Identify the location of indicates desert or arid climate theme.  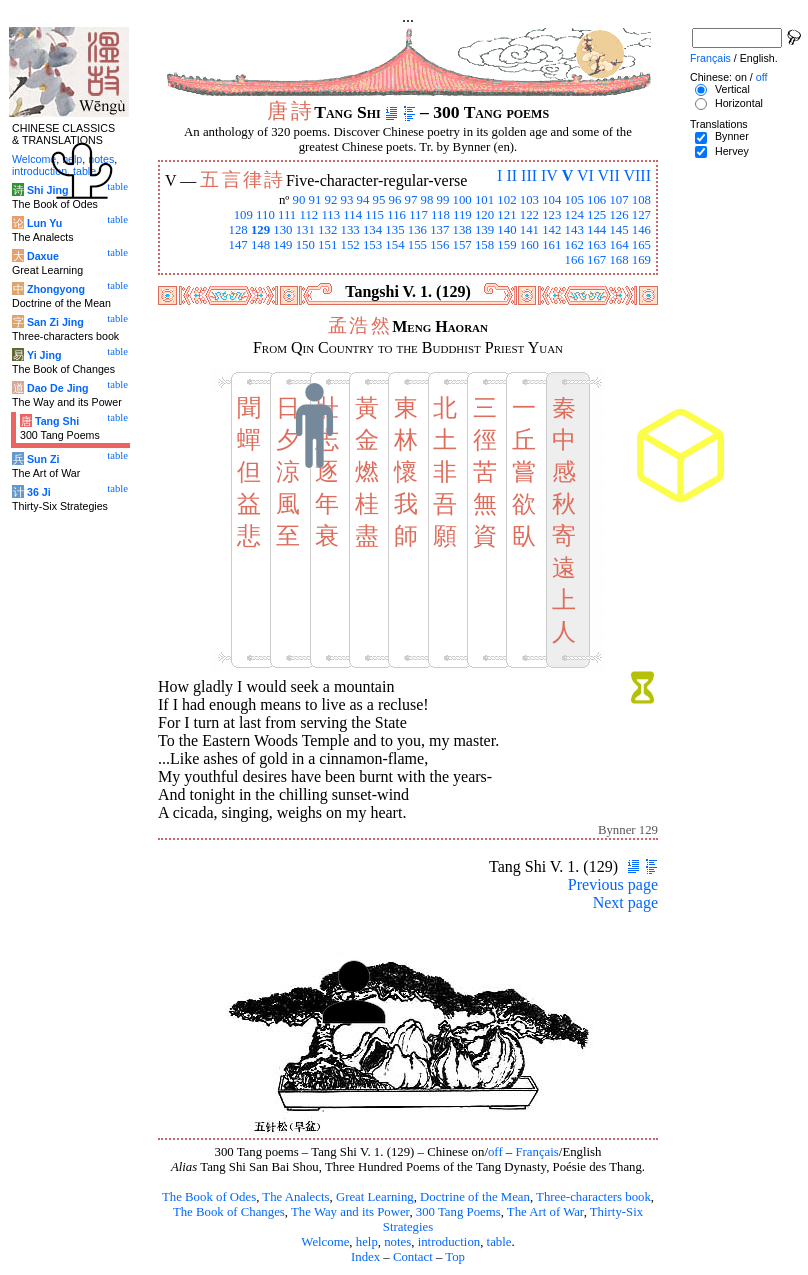
(82, 173).